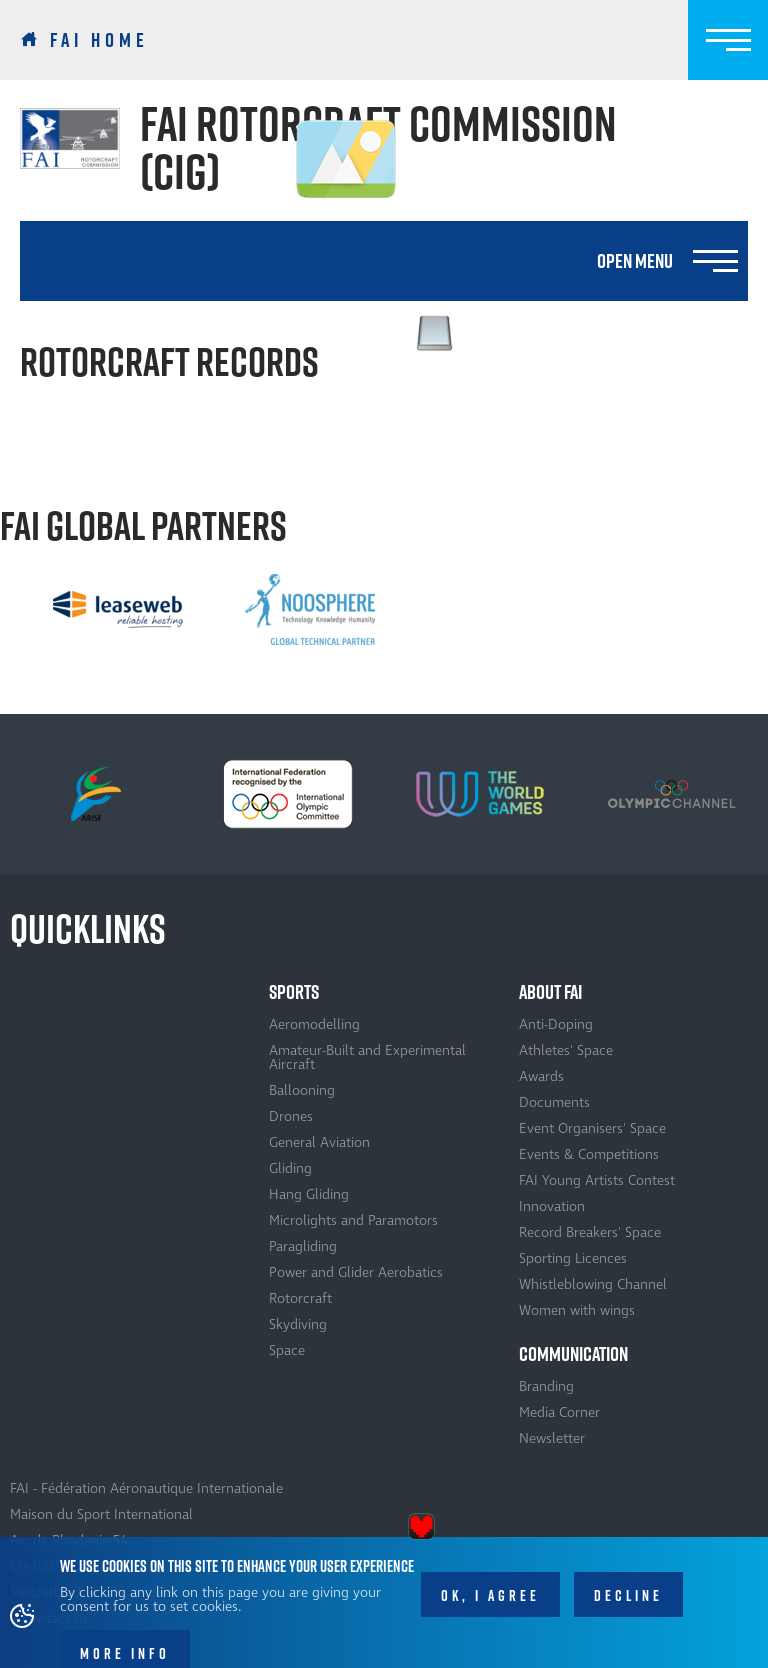  What do you see at coordinates (421, 1526) in the screenshot?
I see `launch undertale` at bounding box center [421, 1526].